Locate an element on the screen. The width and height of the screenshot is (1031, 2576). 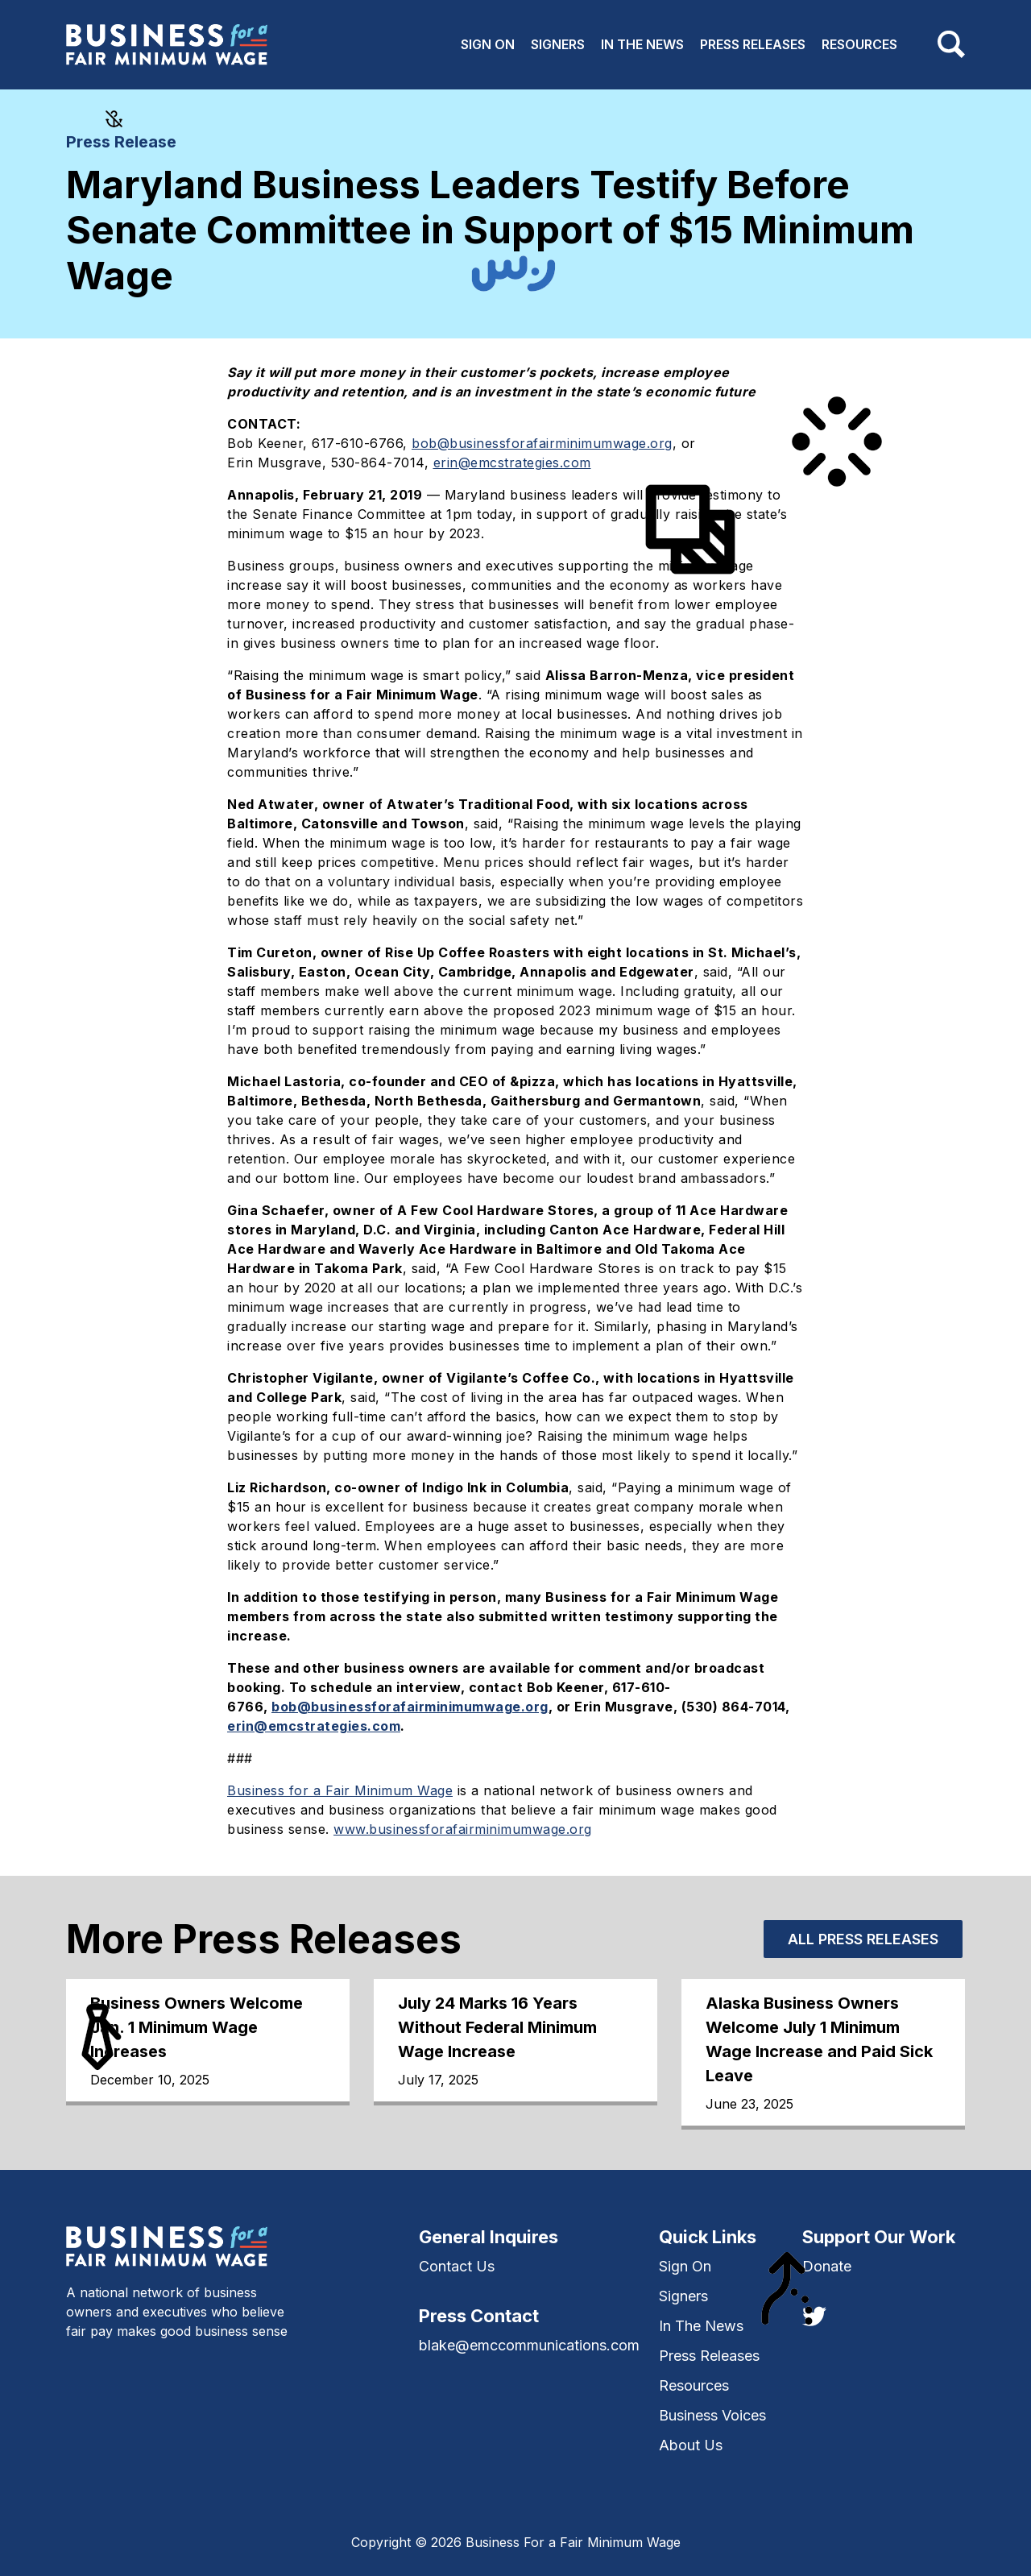
disable anchor or fixed position is located at coordinates (114, 118).